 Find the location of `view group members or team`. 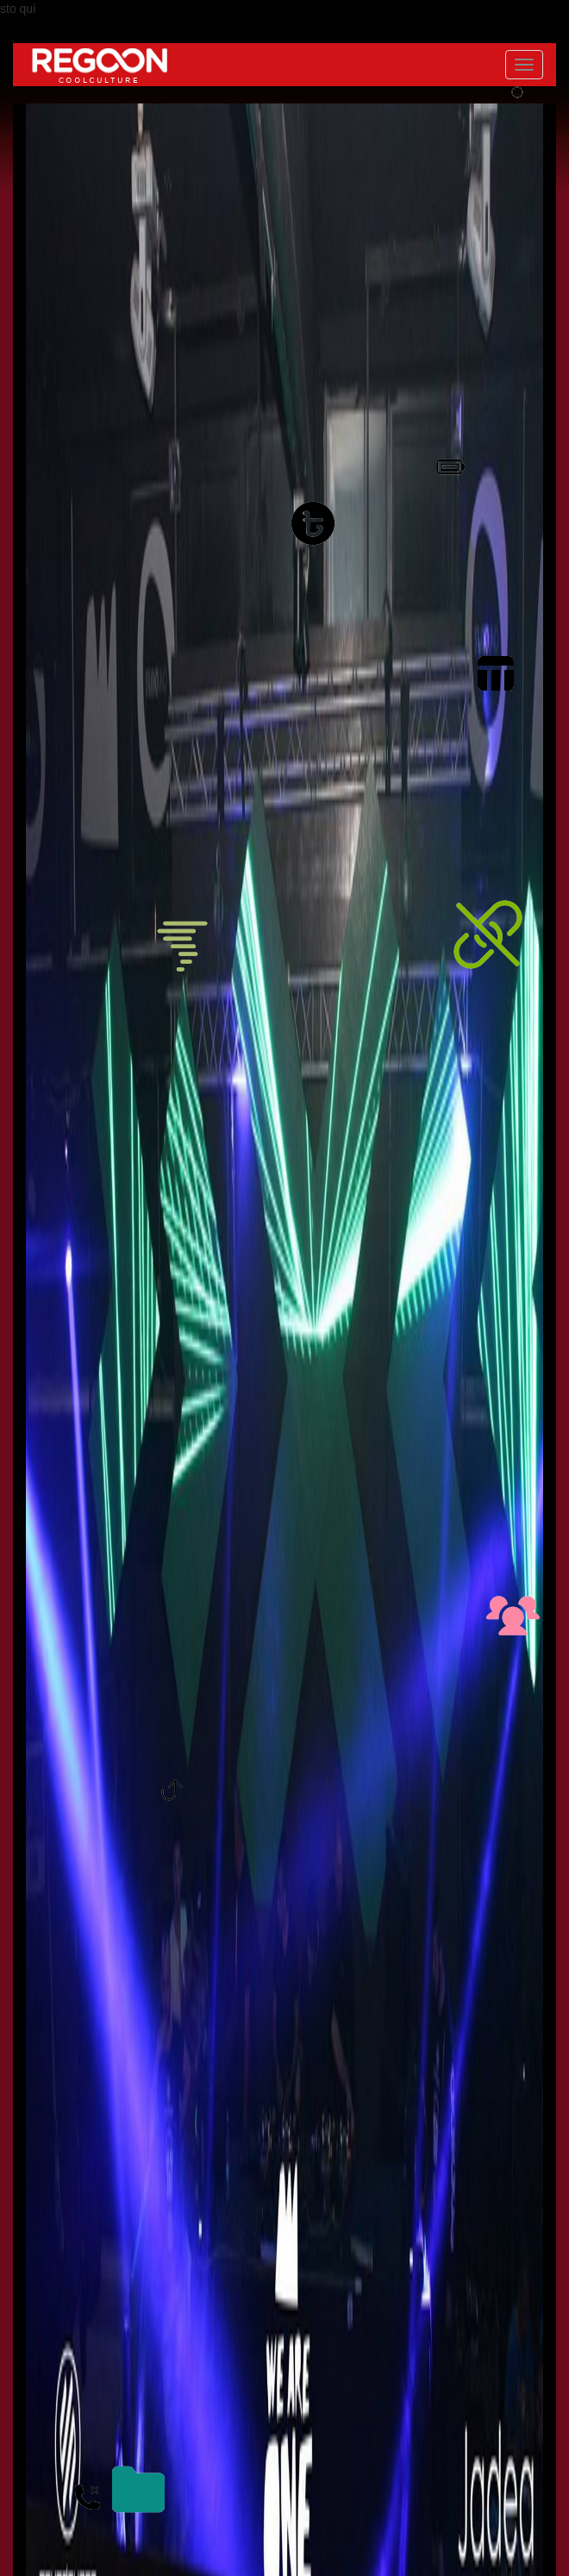

view group members or team is located at coordinates (513, 1614).